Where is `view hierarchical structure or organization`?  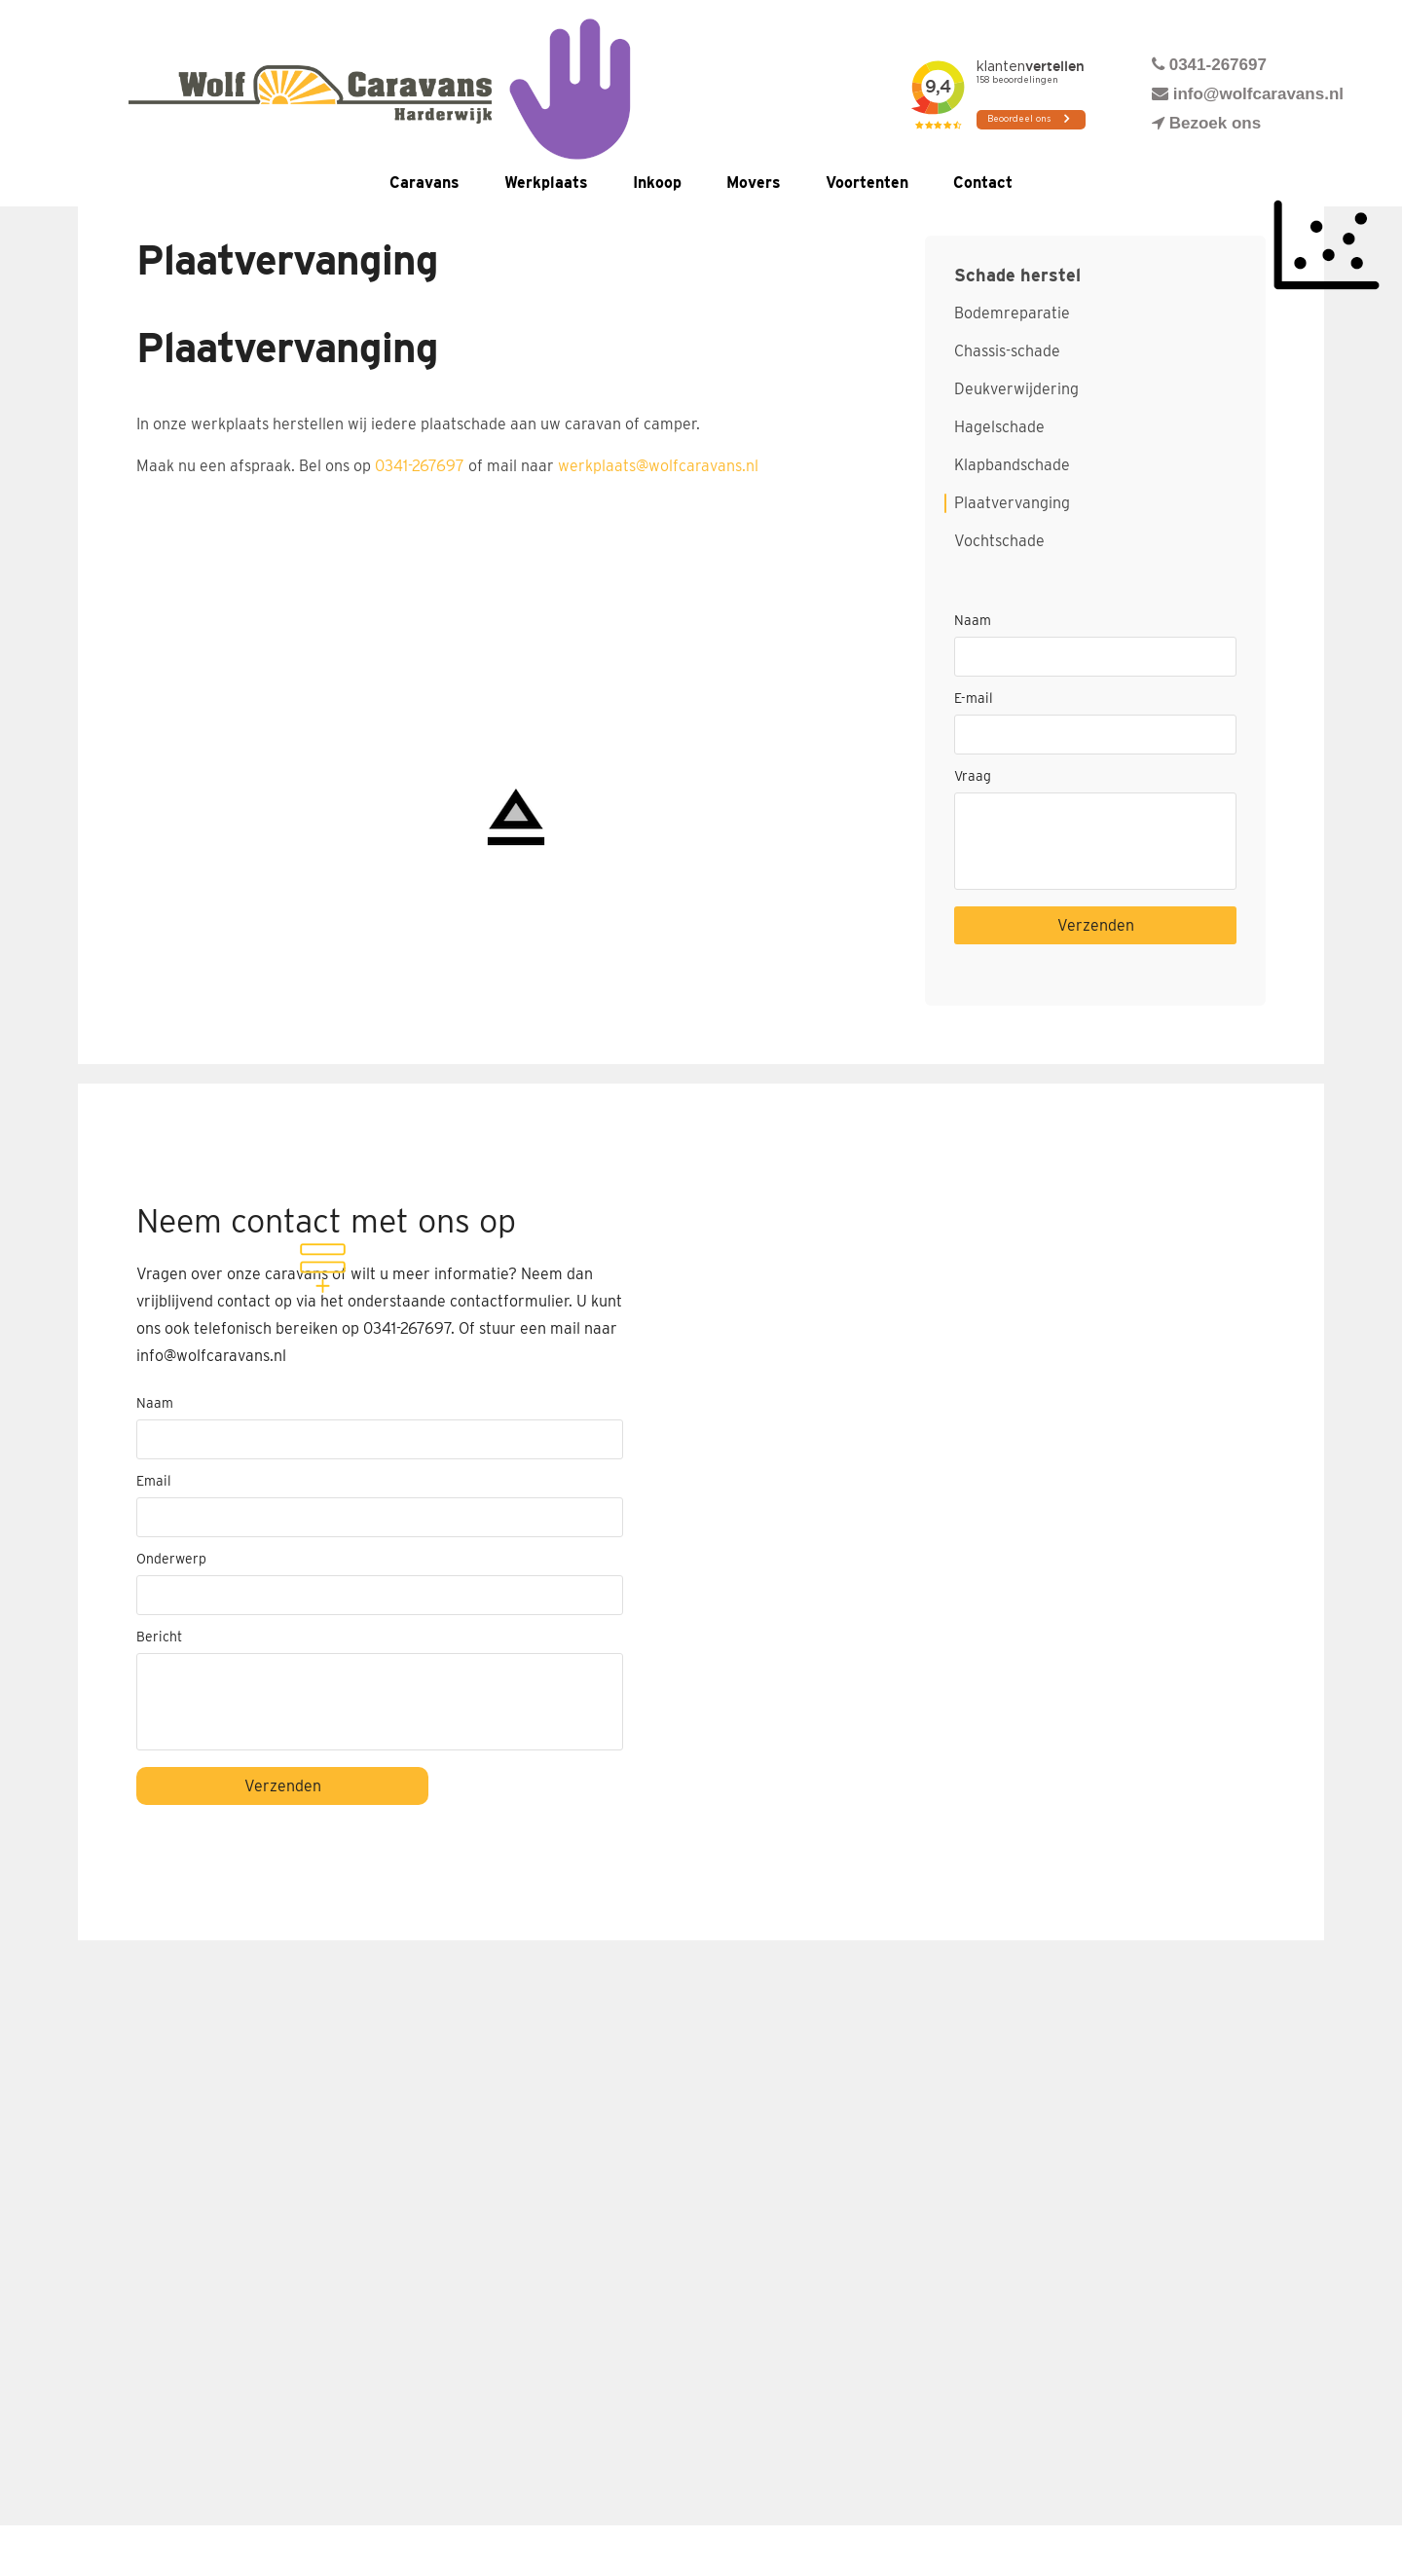
view hierarchical structure or organization is located at coordinates (958, 1732).